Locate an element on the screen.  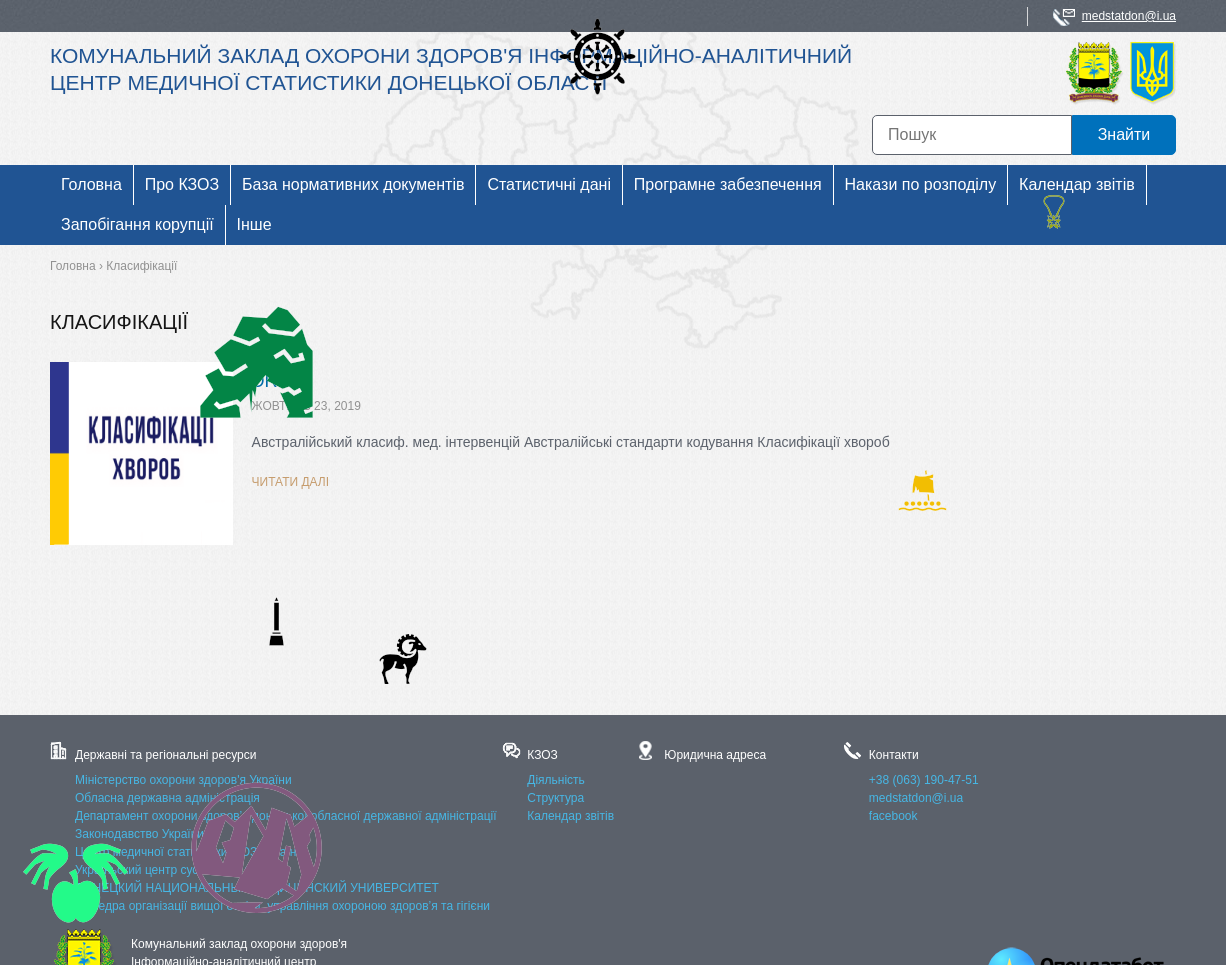
indicates a monument or landmark location is located at coordinates (276, 621).